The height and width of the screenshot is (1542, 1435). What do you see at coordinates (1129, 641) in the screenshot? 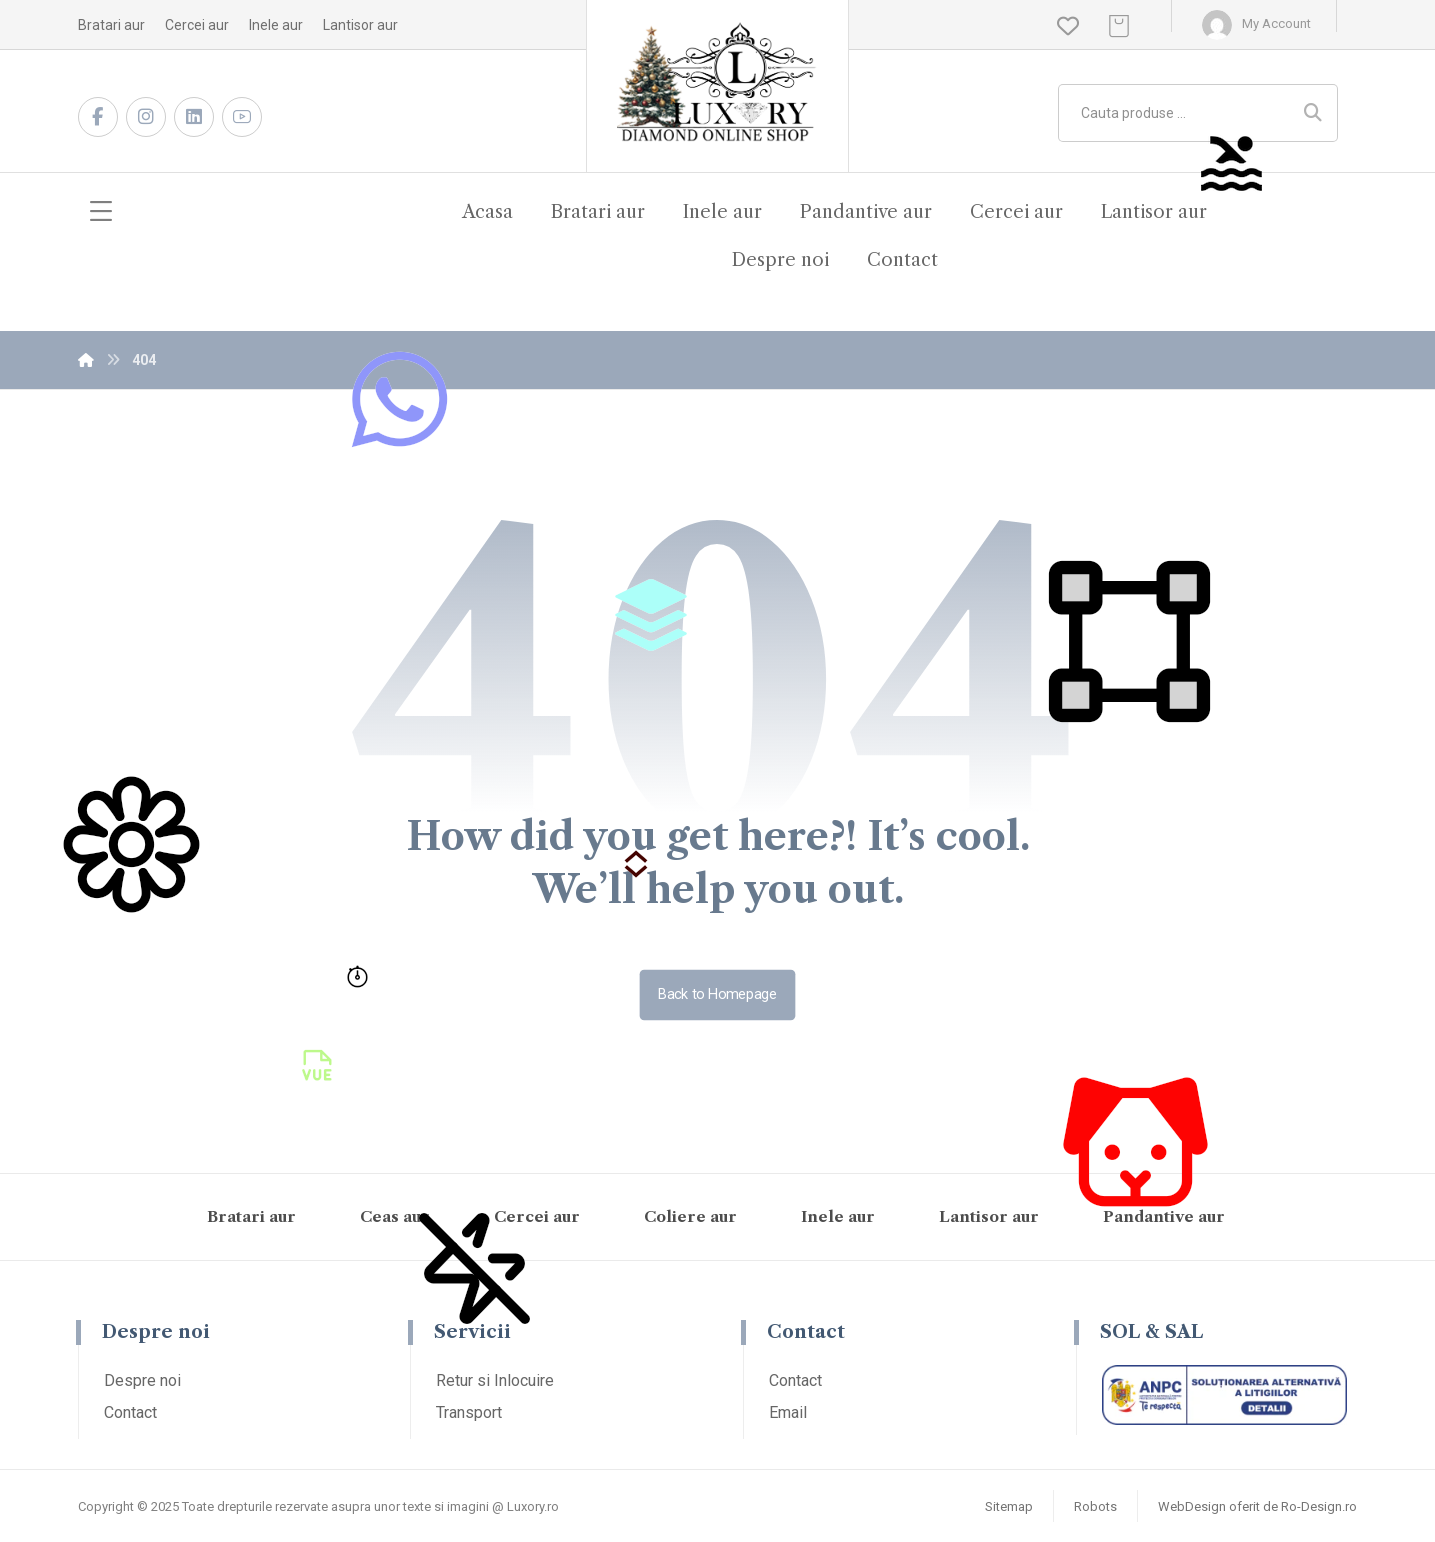
I see `adjust selection boundaries` at bounding box center [1129, 641].